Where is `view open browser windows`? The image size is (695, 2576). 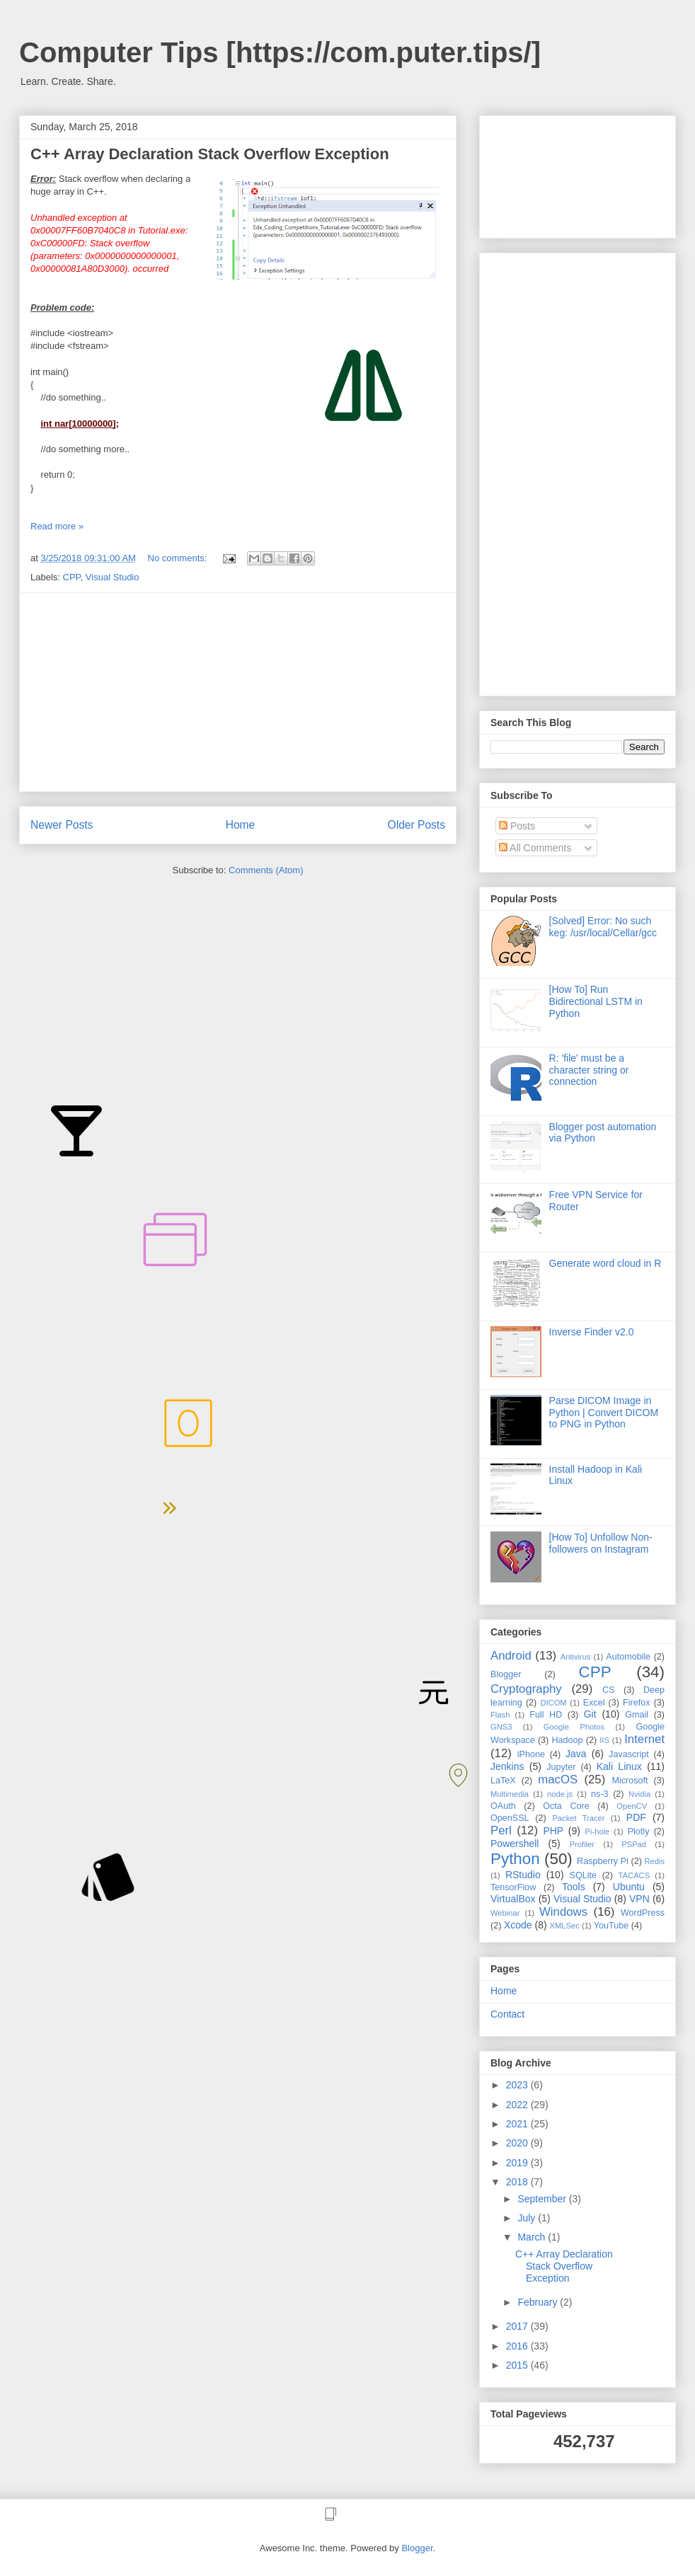
view open browser windows is located at coordinates (175, 1239).